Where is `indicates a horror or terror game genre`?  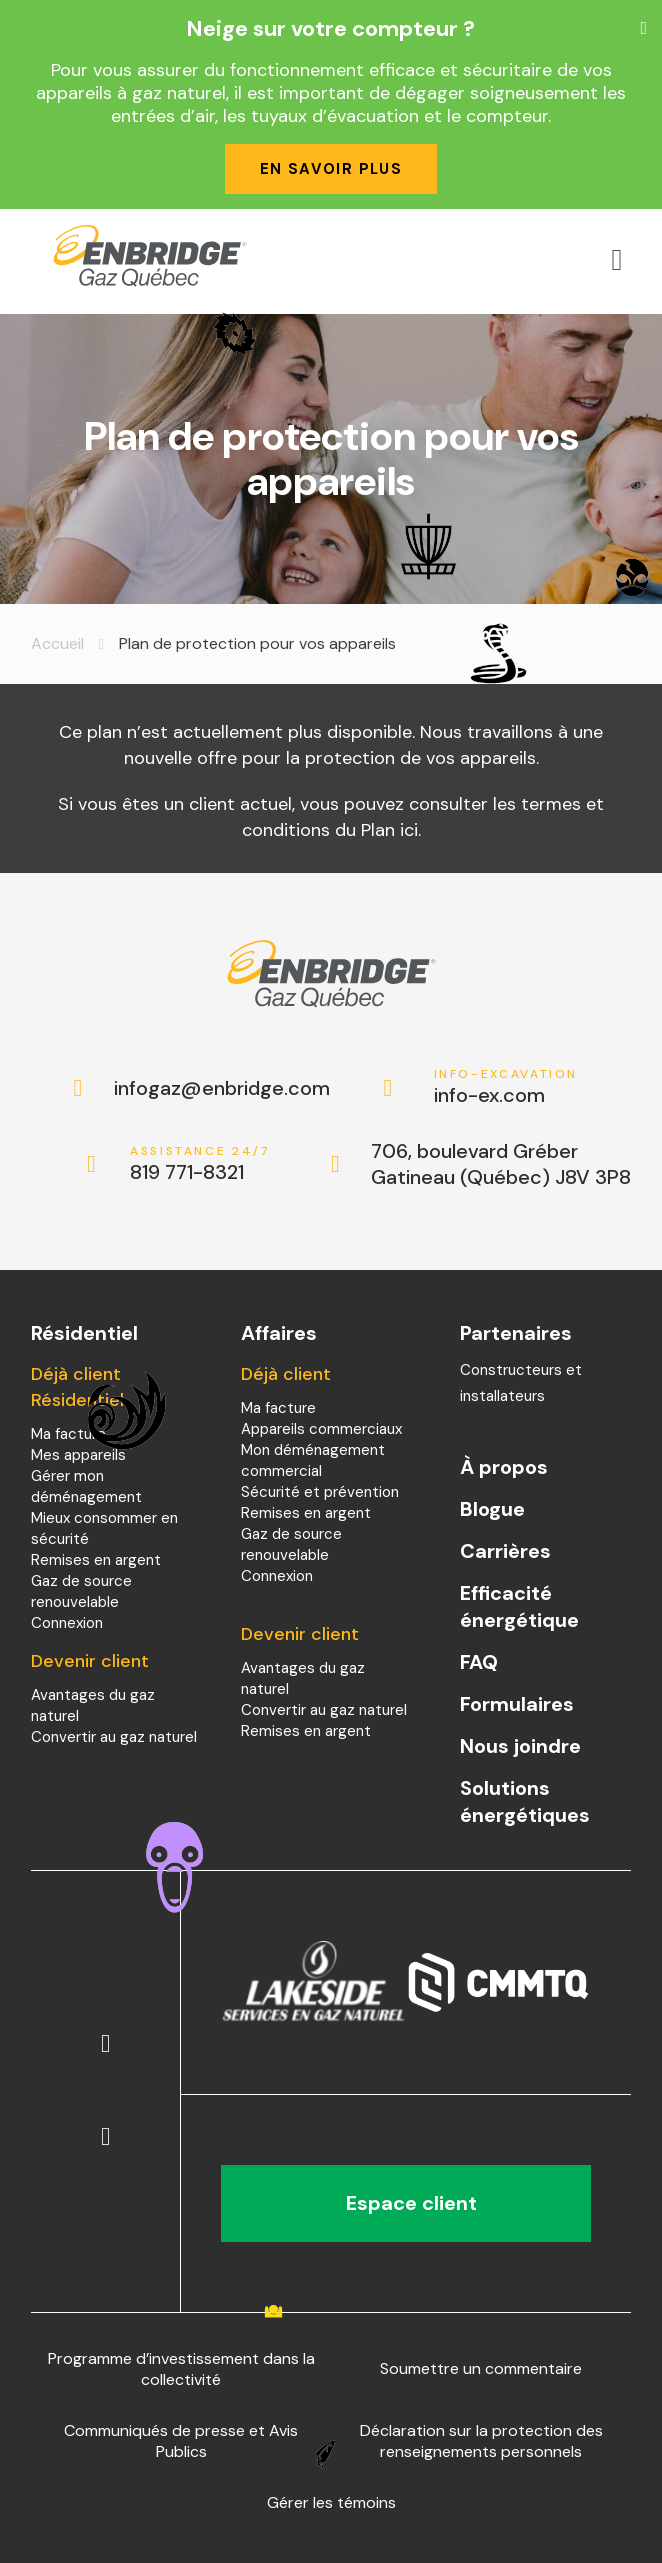 indicates a horror or terror game genre is located at coordinates (175, 1867).